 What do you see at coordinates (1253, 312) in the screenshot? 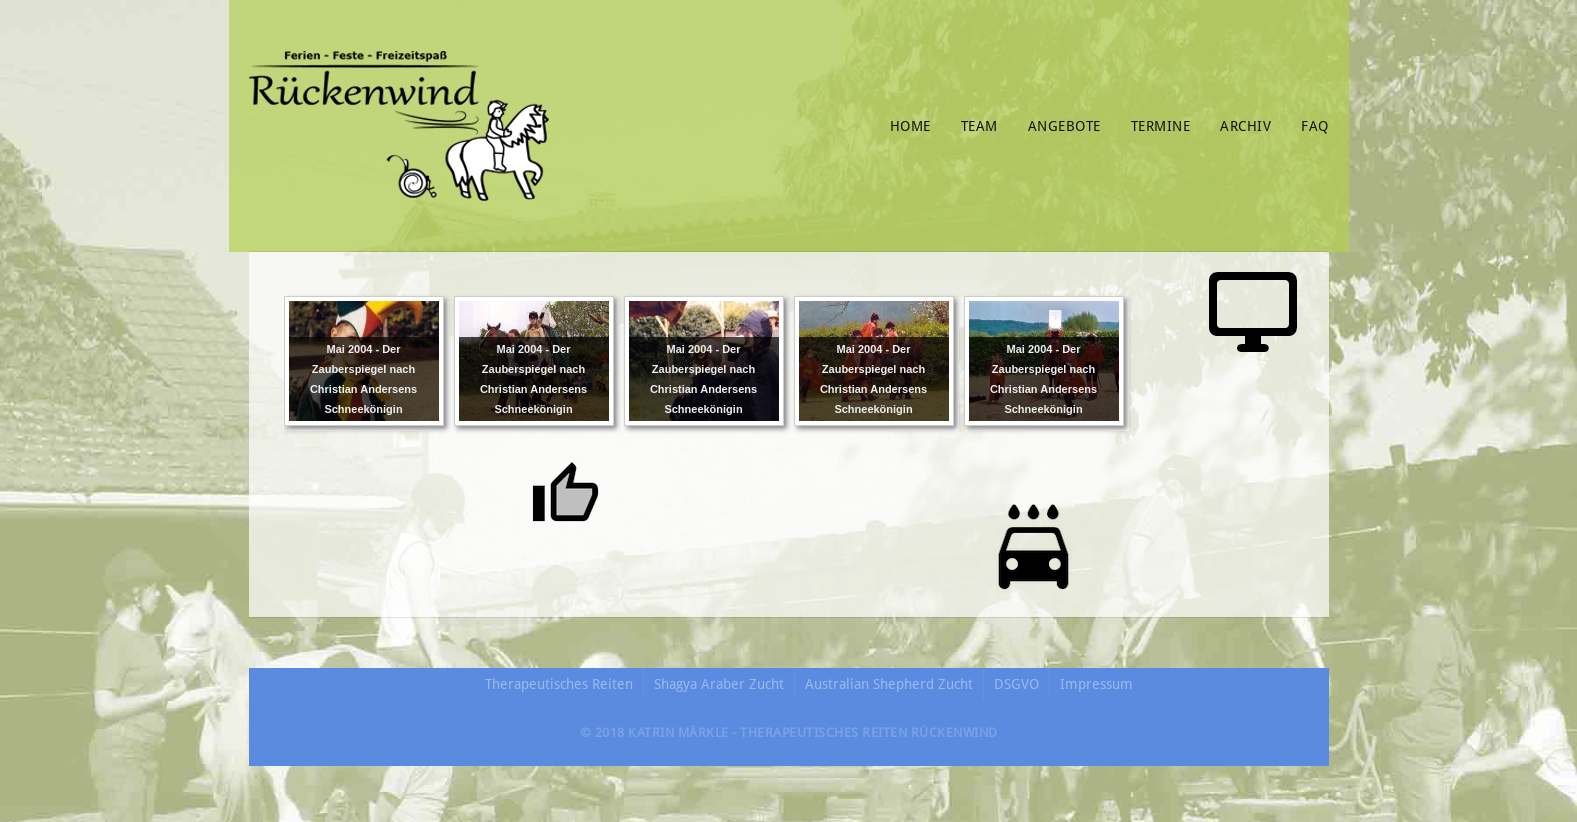
I see `switch to desktop view` at bounding box center [1253, 312].